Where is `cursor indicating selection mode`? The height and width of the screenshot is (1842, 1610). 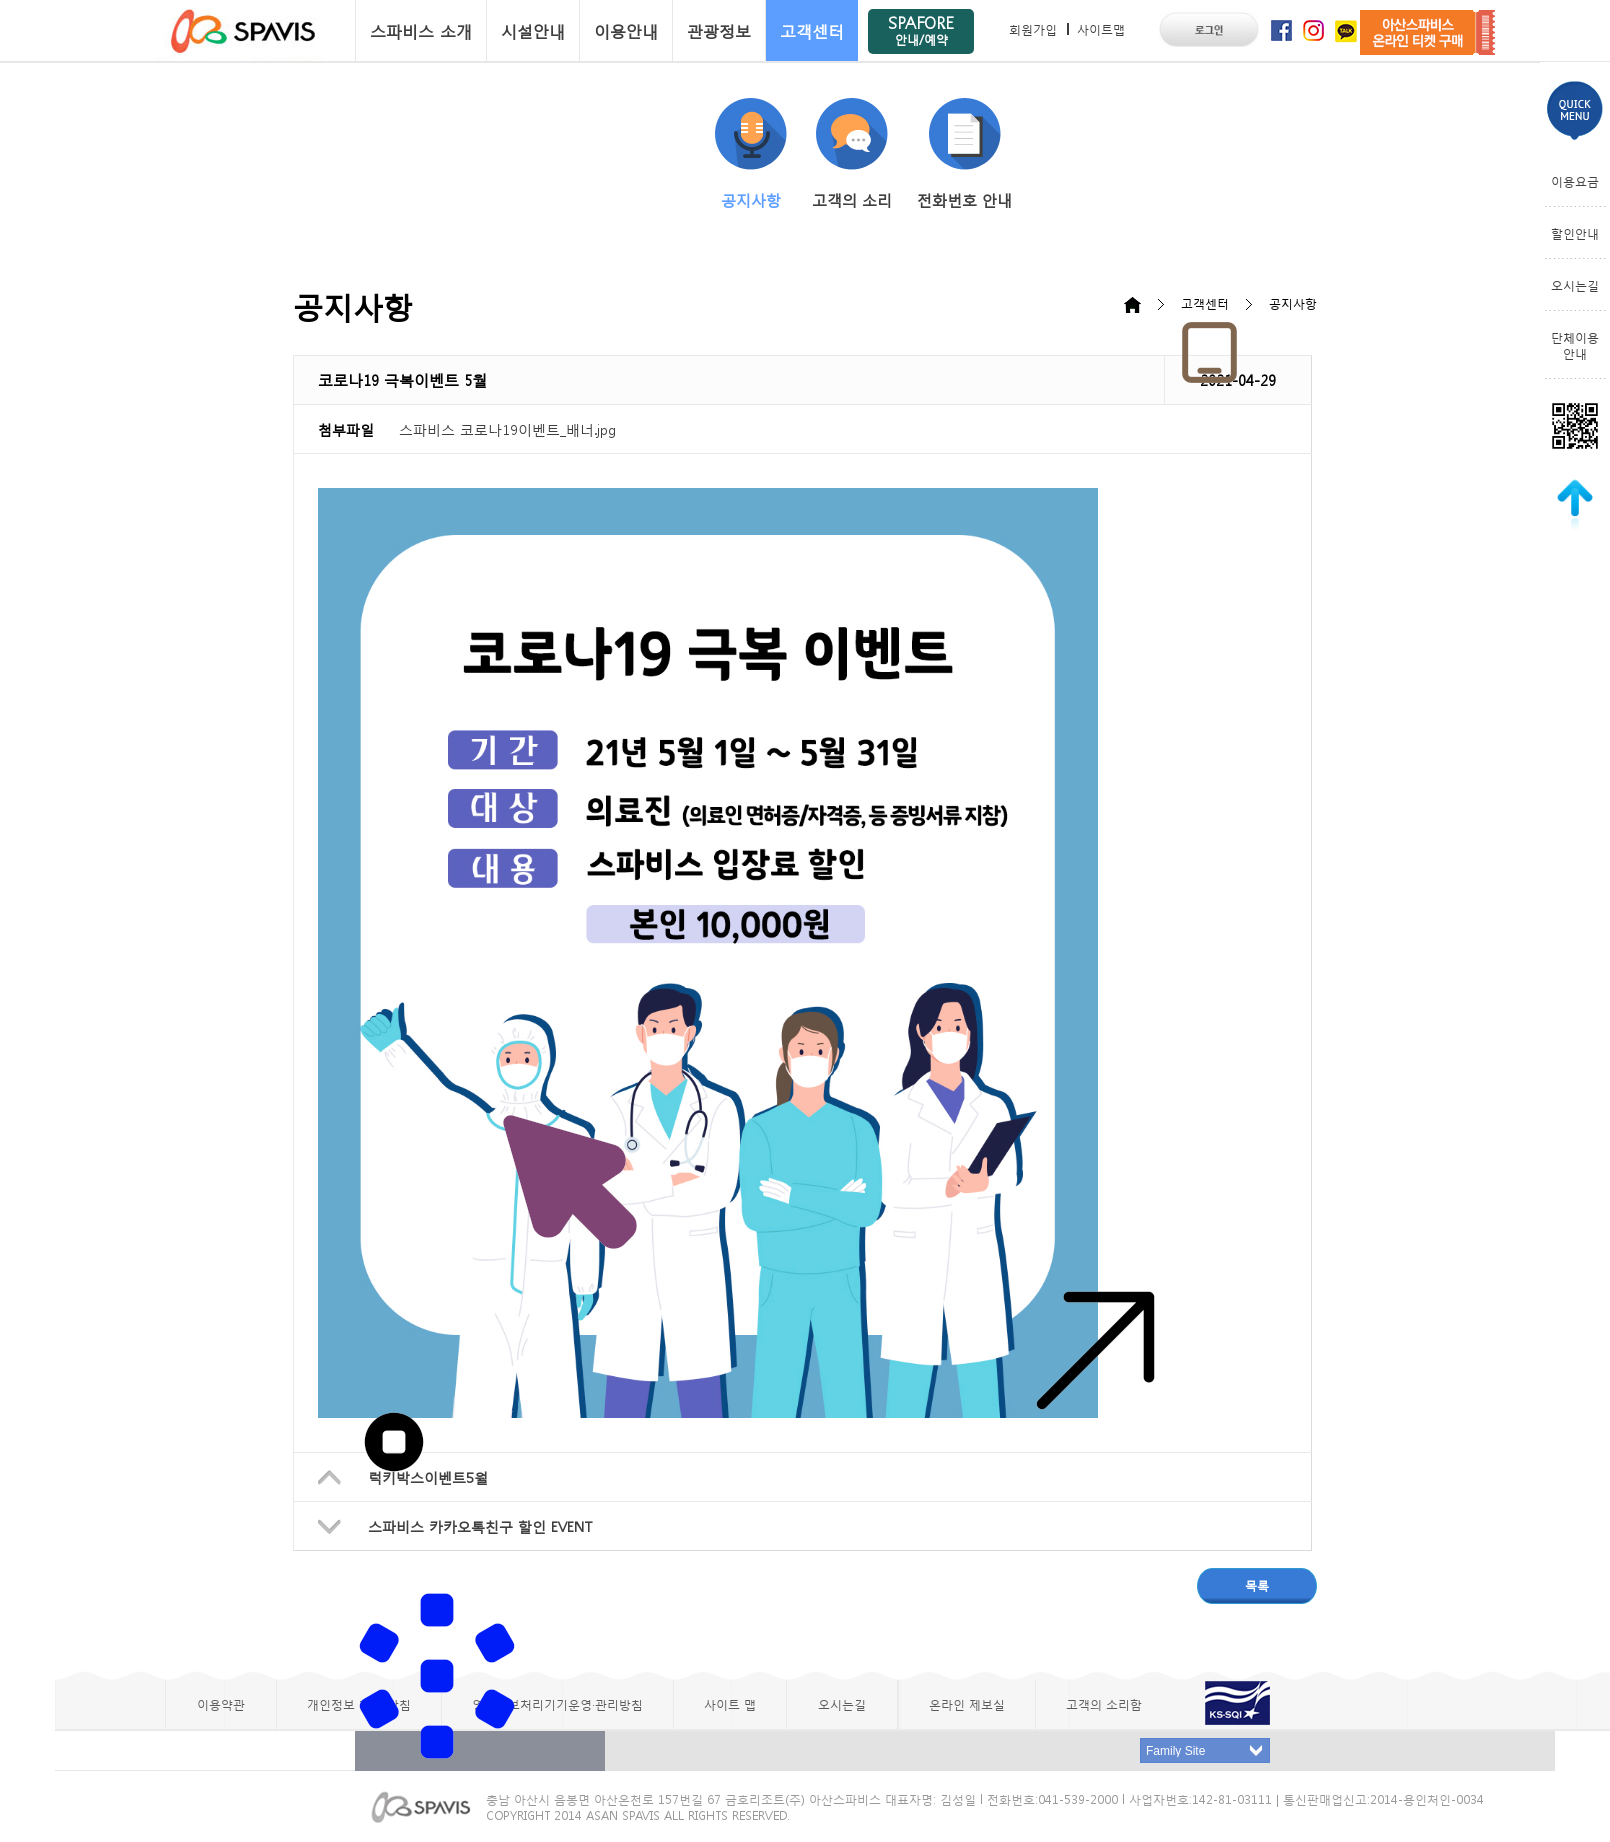
cursor indicating selection mode is located at coordinates (570, 1182).